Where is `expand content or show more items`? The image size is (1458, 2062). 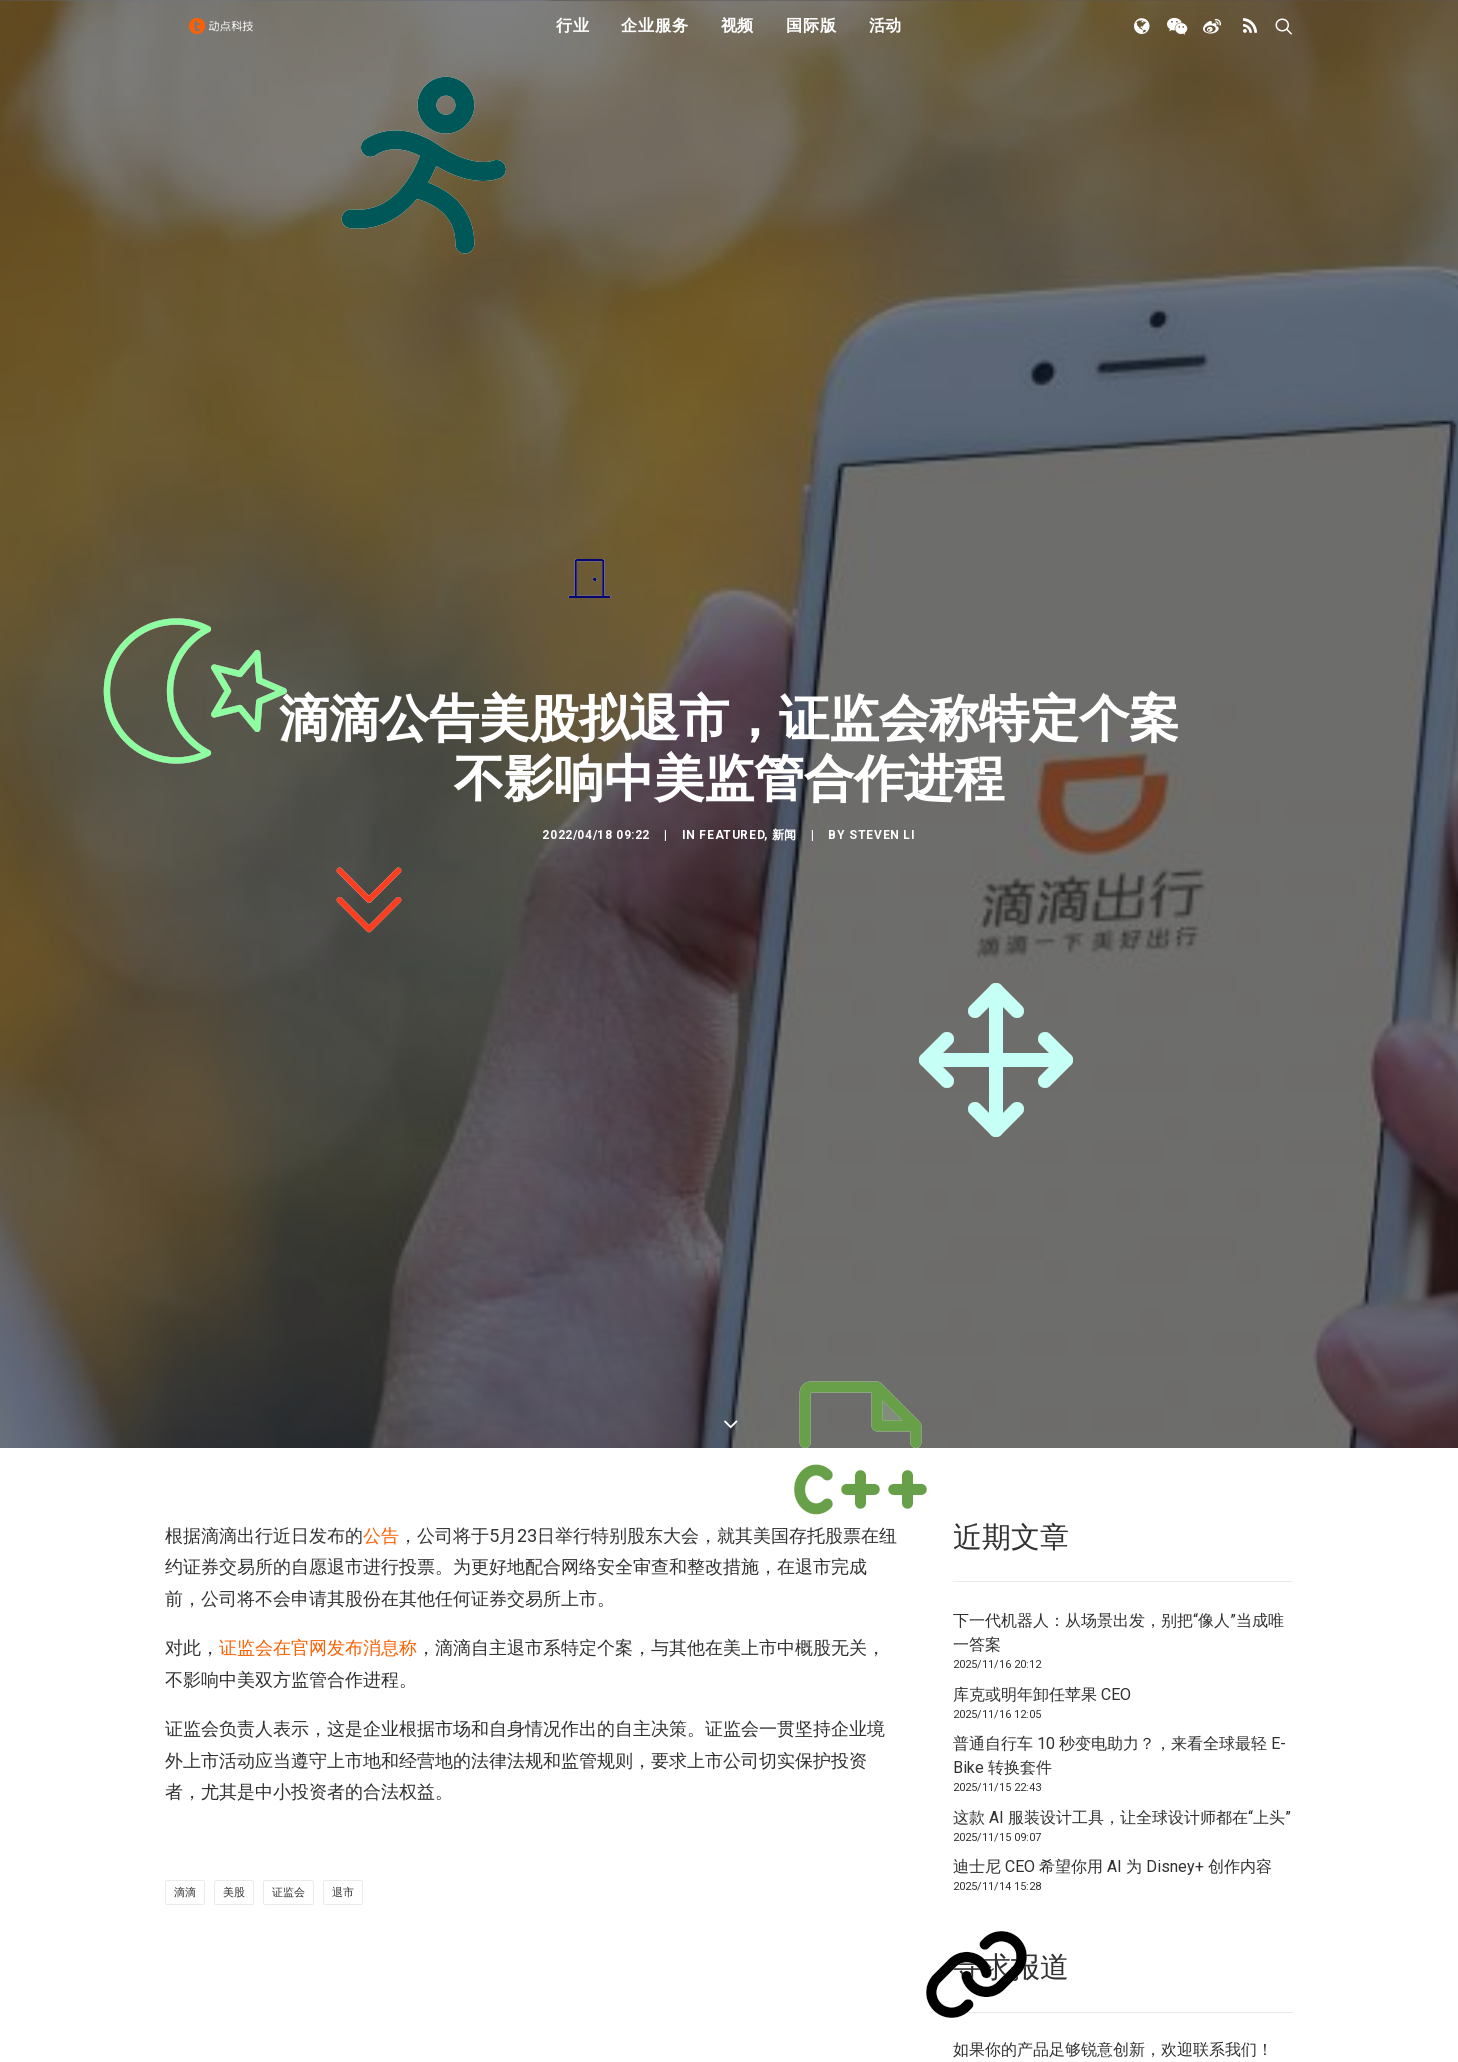 expand content or show more items is located at coordinates (369, 897).